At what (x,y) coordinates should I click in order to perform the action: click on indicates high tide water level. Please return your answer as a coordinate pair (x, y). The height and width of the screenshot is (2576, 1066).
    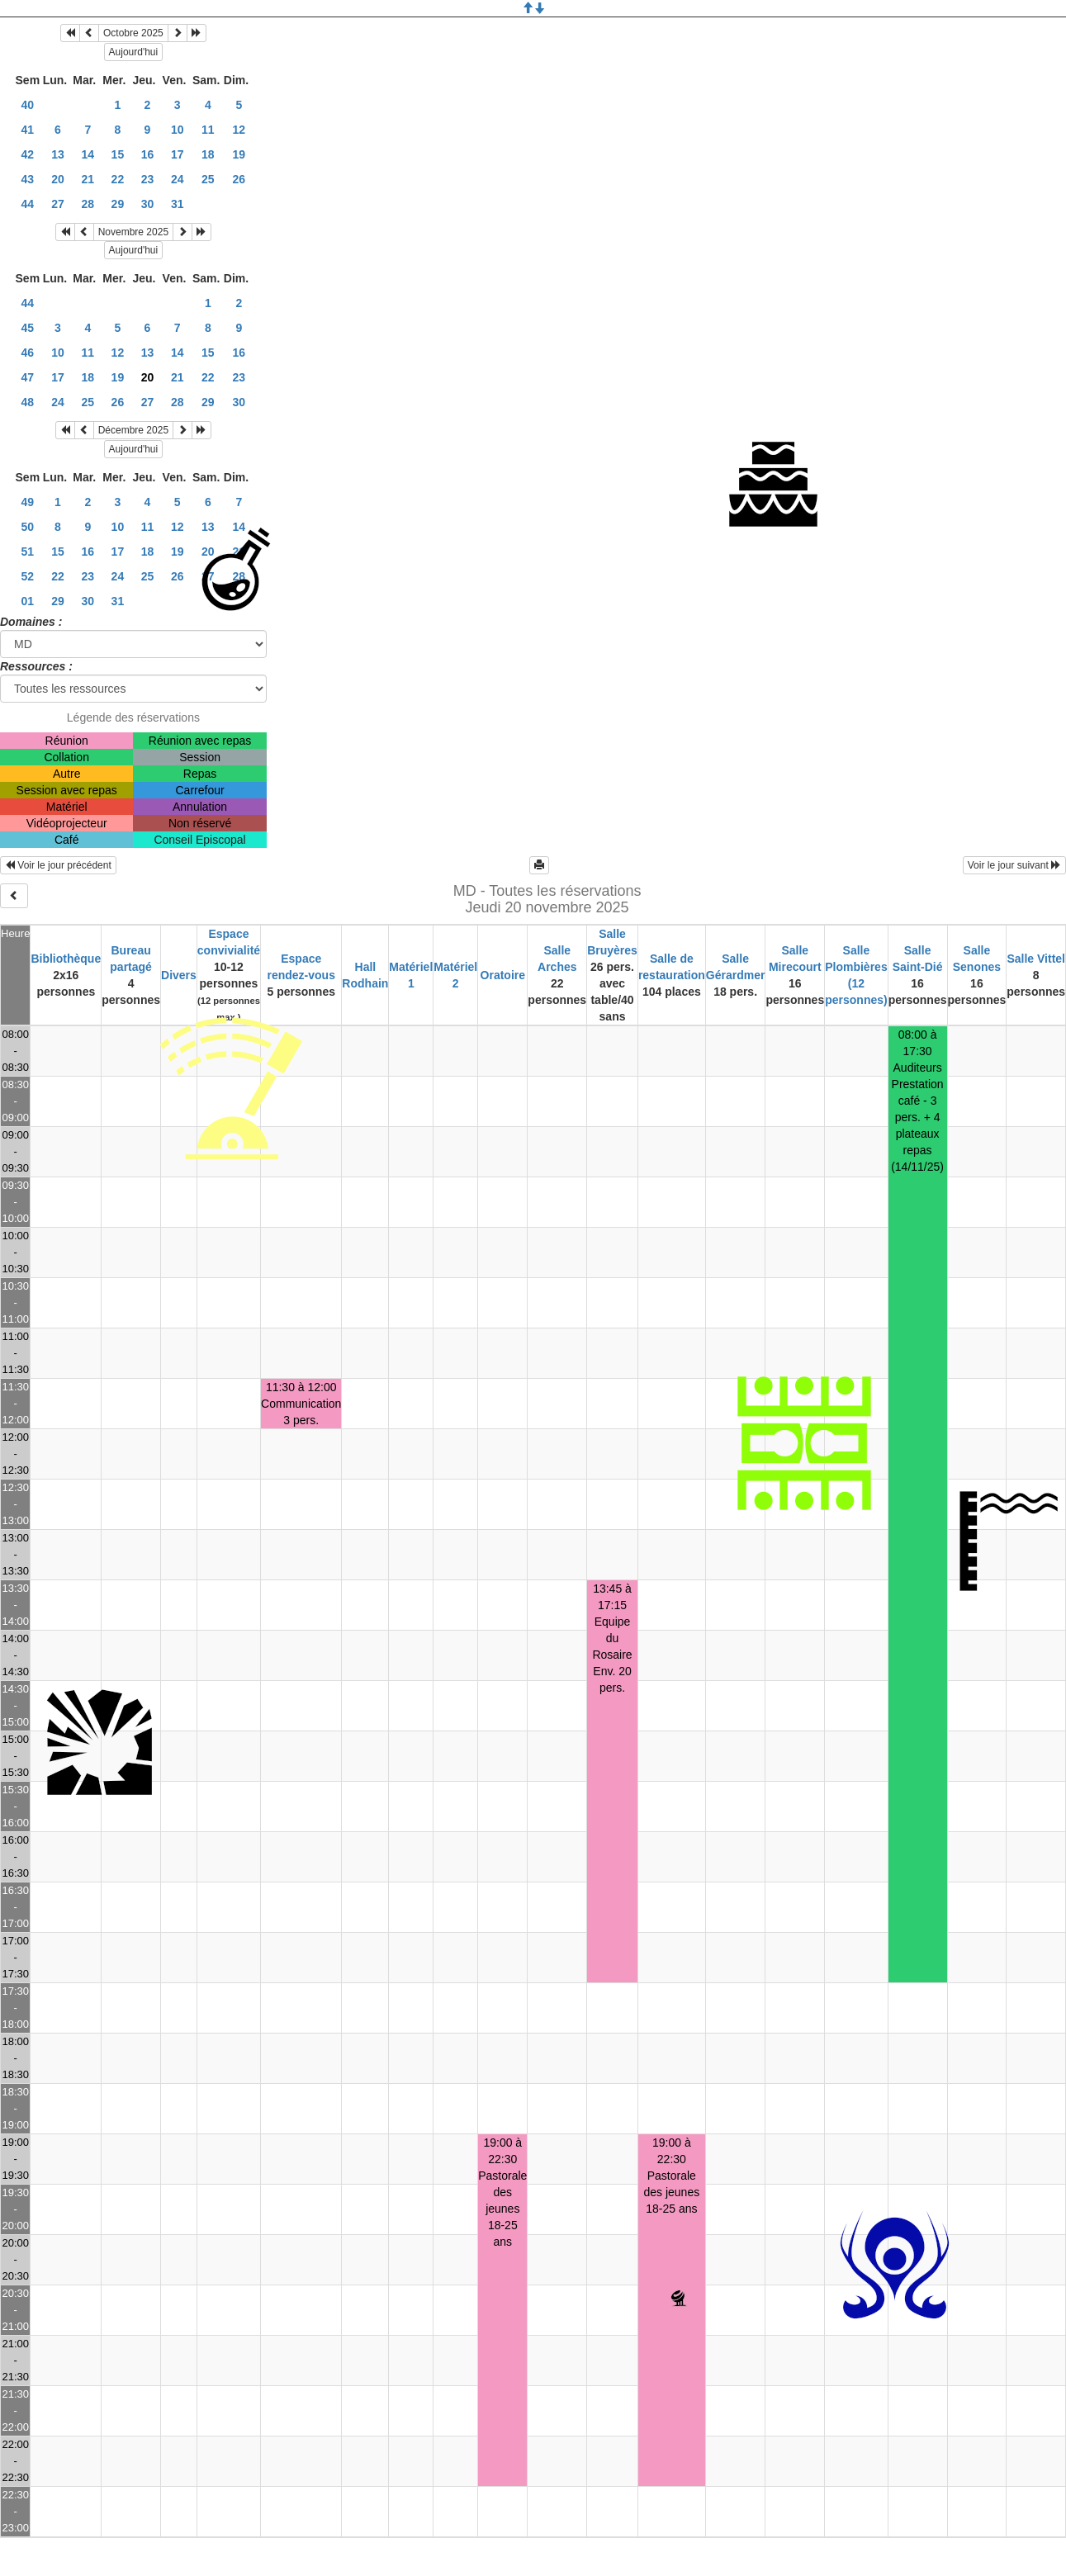
    Looking at the image, I should click on (1006, 1541).